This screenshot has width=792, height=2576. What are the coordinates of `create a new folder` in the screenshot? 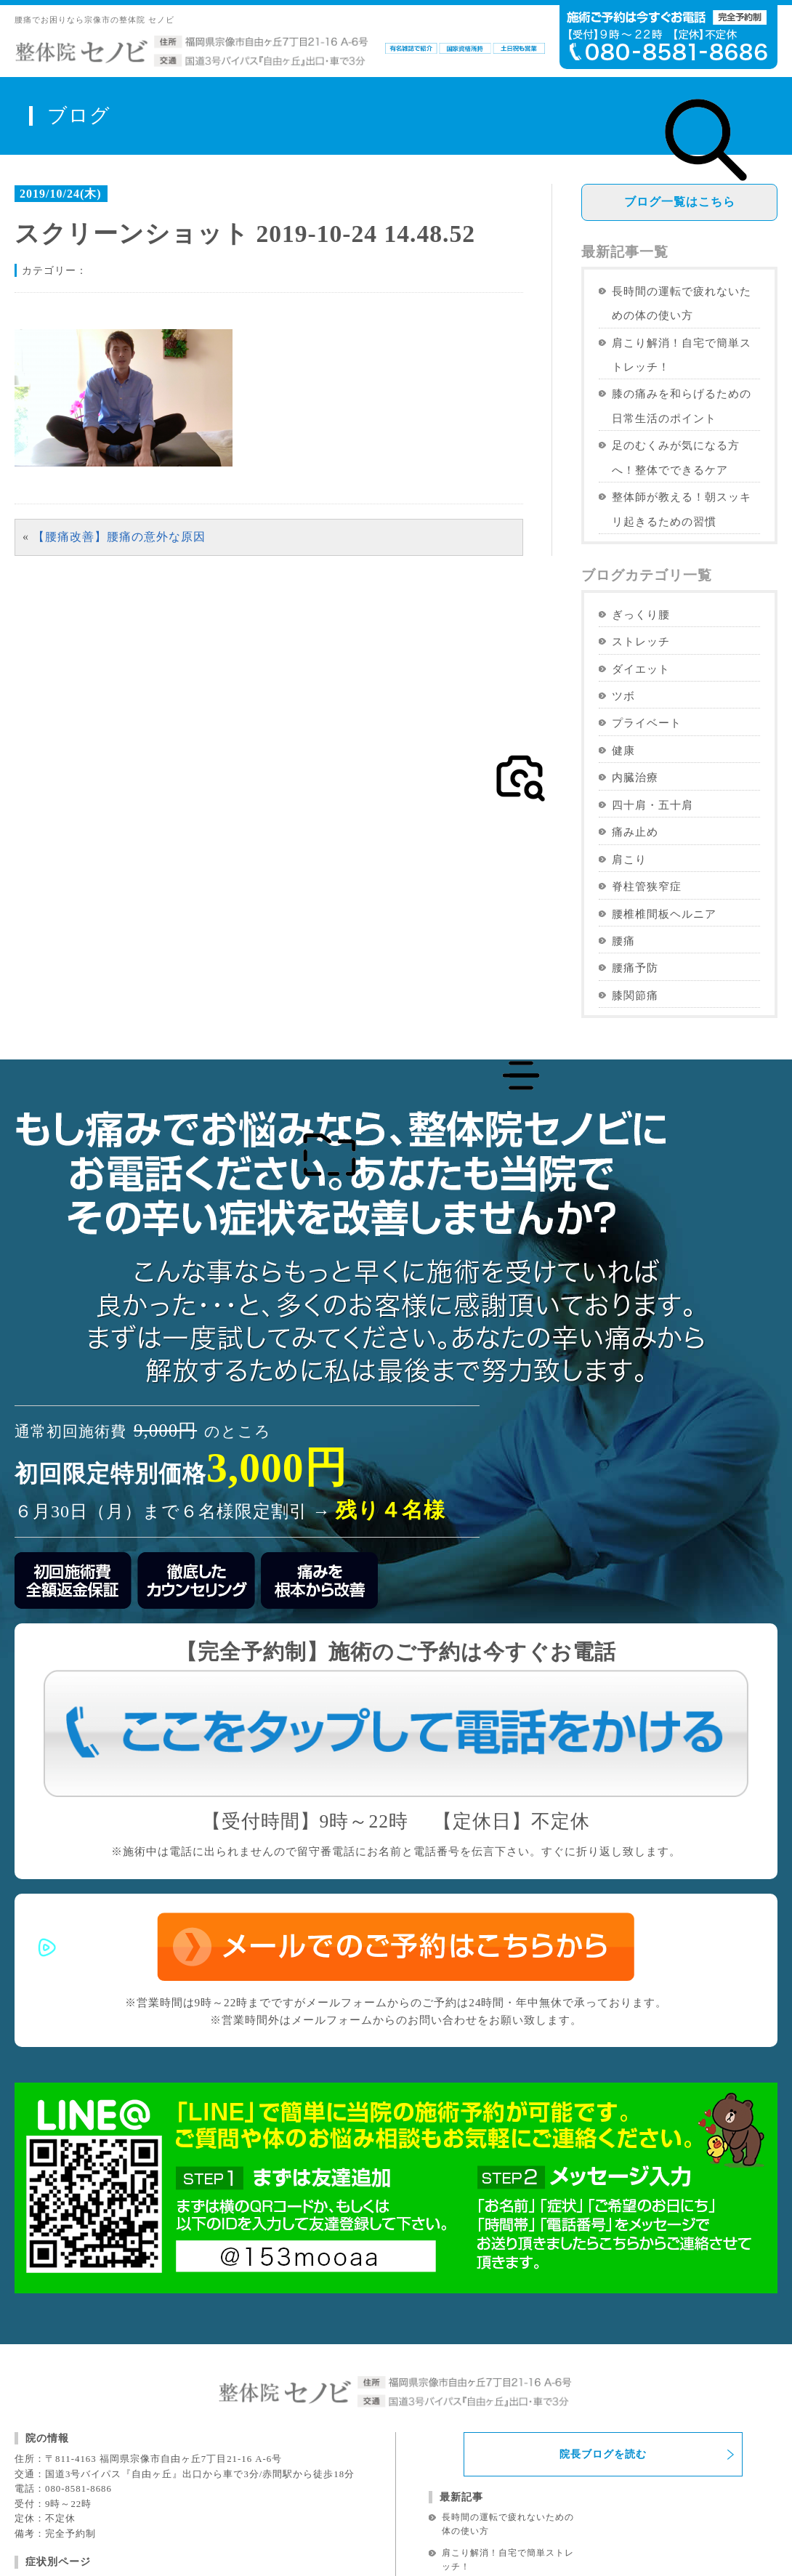 It's located at (329, 1153).